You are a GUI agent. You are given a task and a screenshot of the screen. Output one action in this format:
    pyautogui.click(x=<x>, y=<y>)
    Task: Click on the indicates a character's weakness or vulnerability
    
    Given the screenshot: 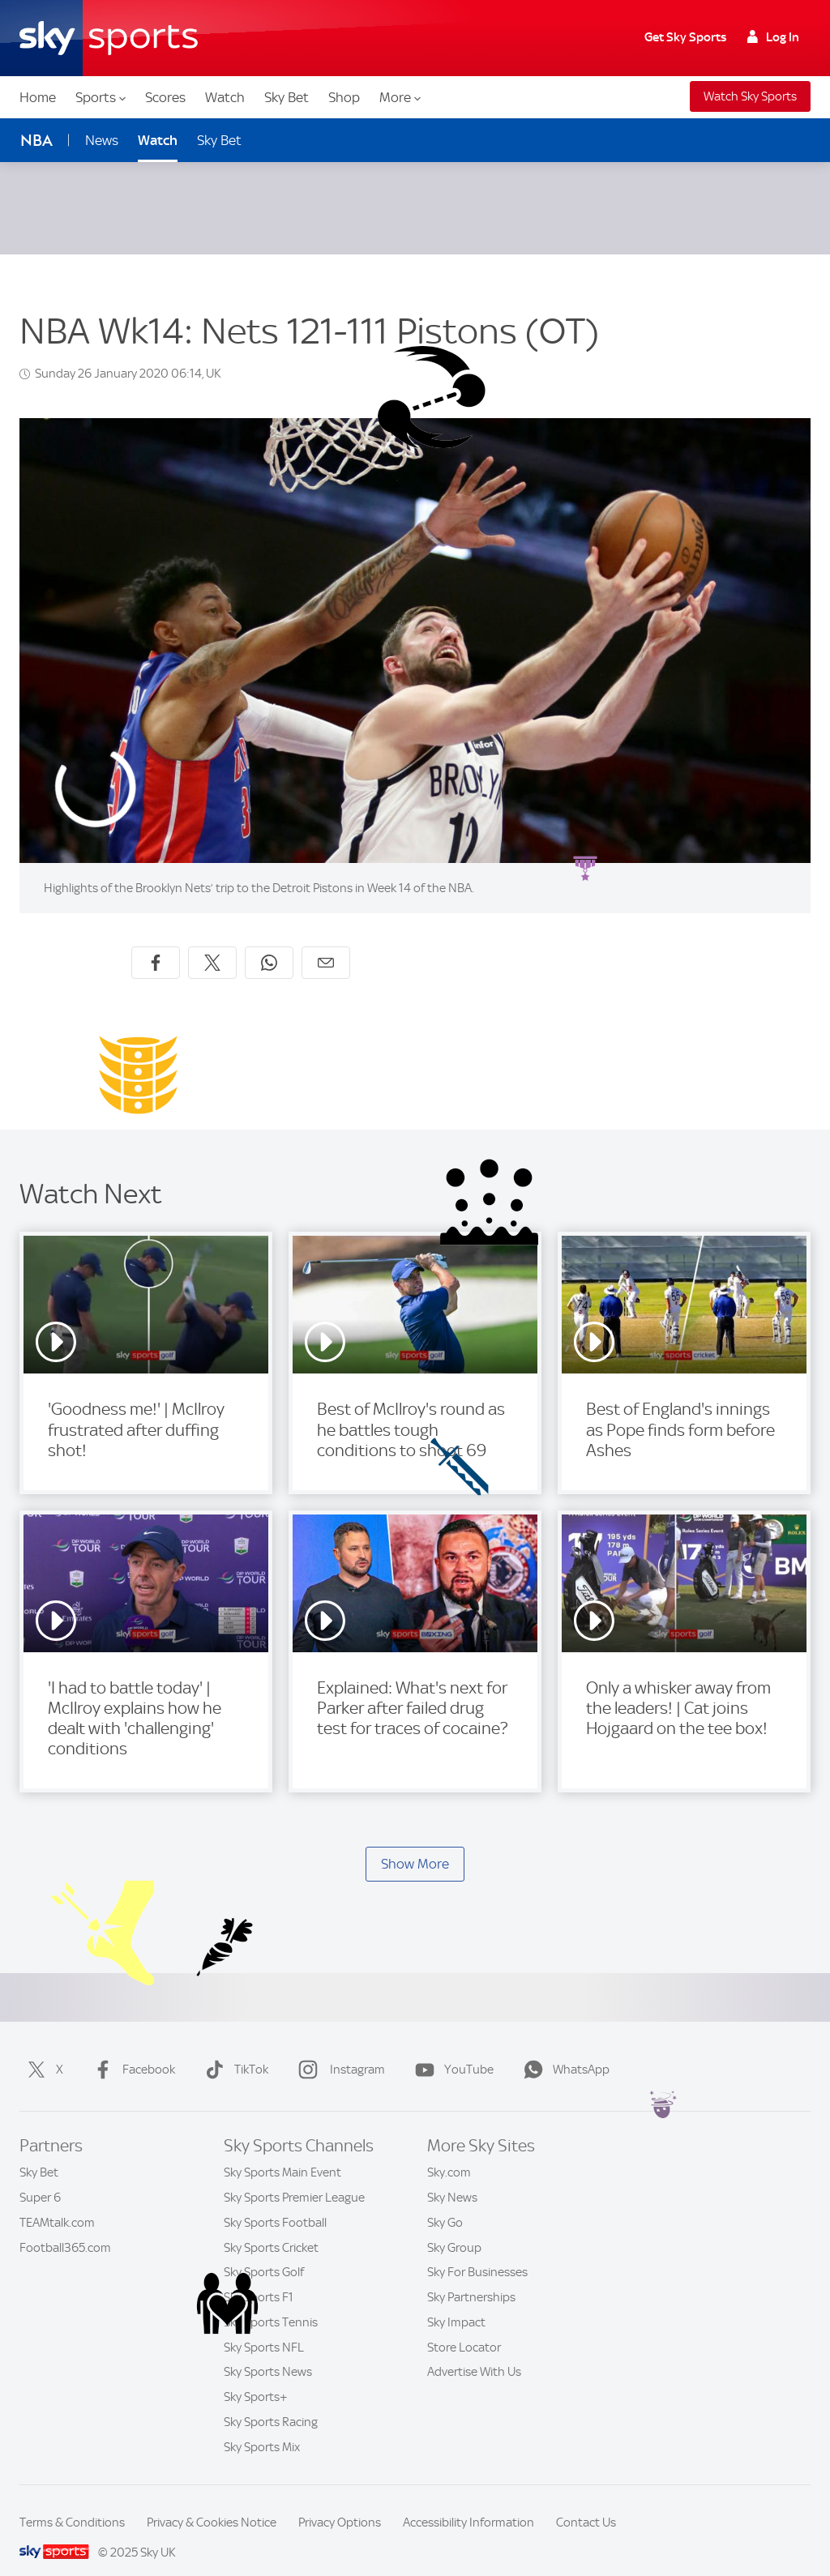 What is the action you would take?
    pyautogui.click(x=101, y=1933)
    